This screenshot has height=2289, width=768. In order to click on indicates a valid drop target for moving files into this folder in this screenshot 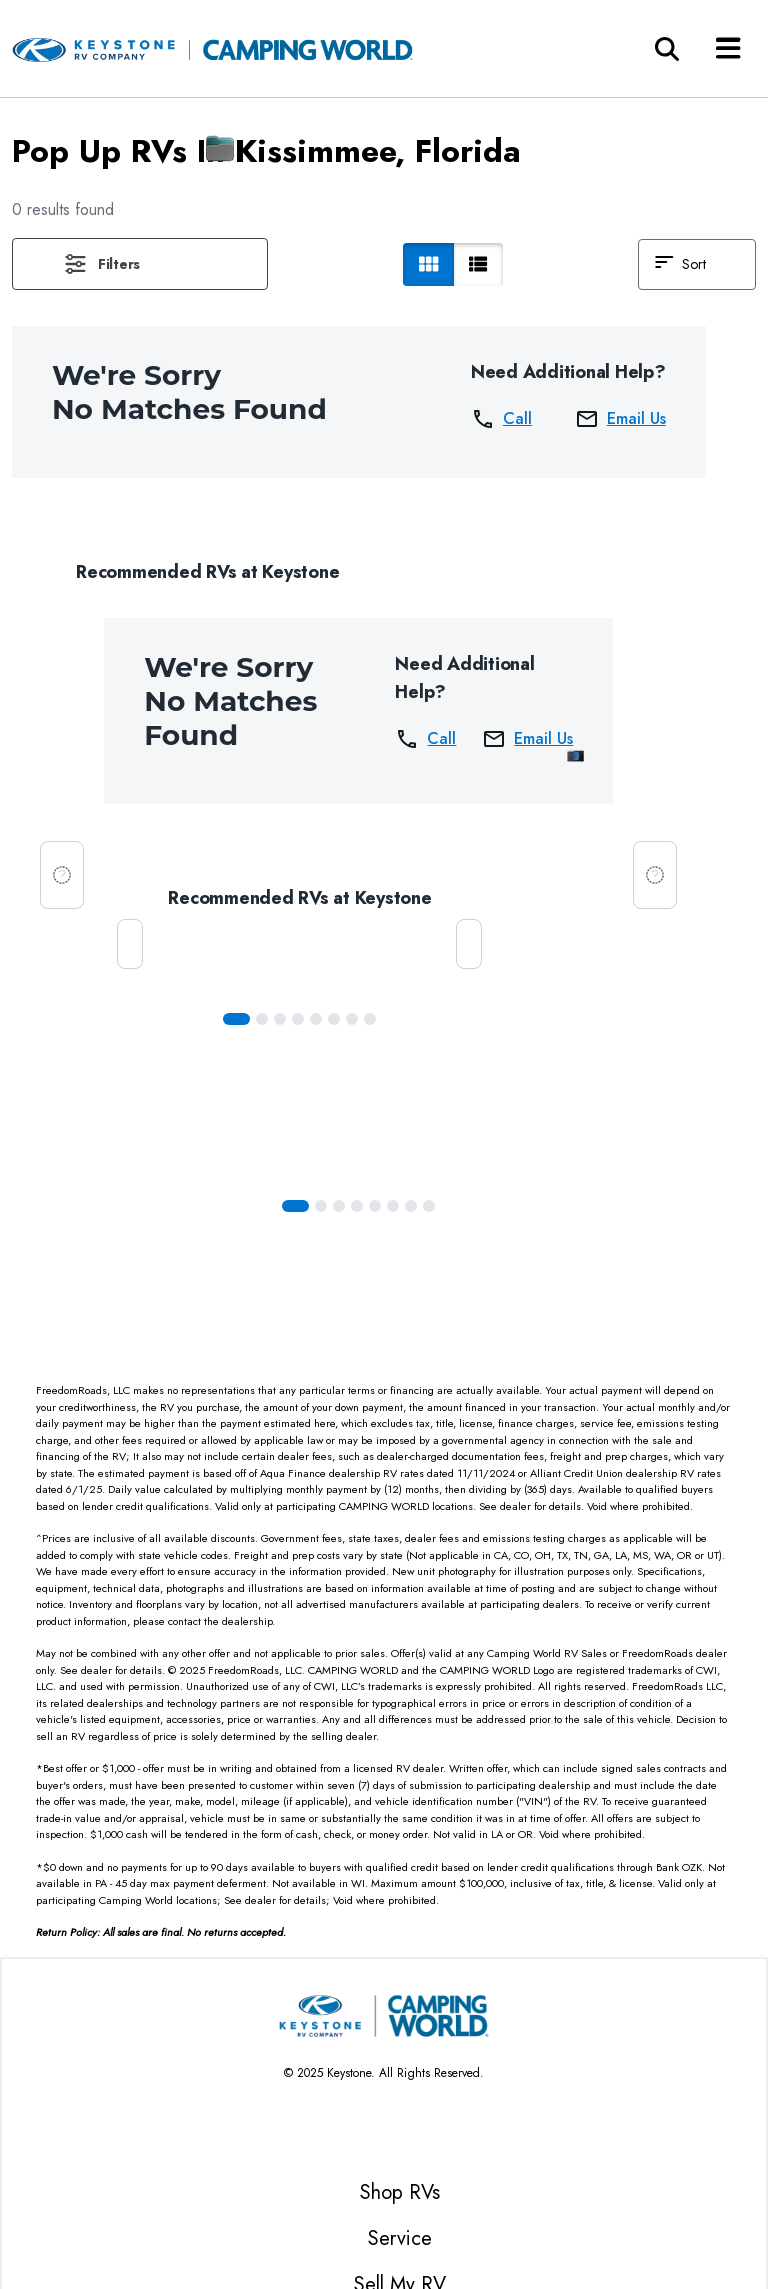, I will do `click(220, 148)`.